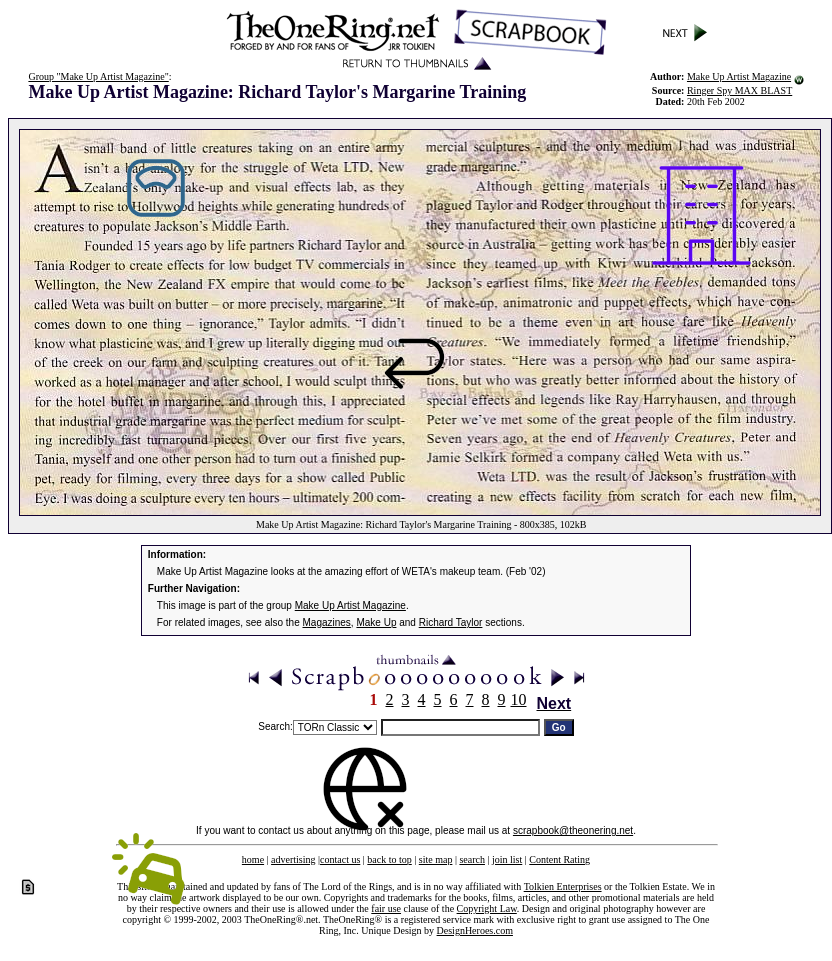  What do you see at coordinates (149, 870) in the screenshot?
I see `report a car accident or collision` at bounding box center [149, 870].